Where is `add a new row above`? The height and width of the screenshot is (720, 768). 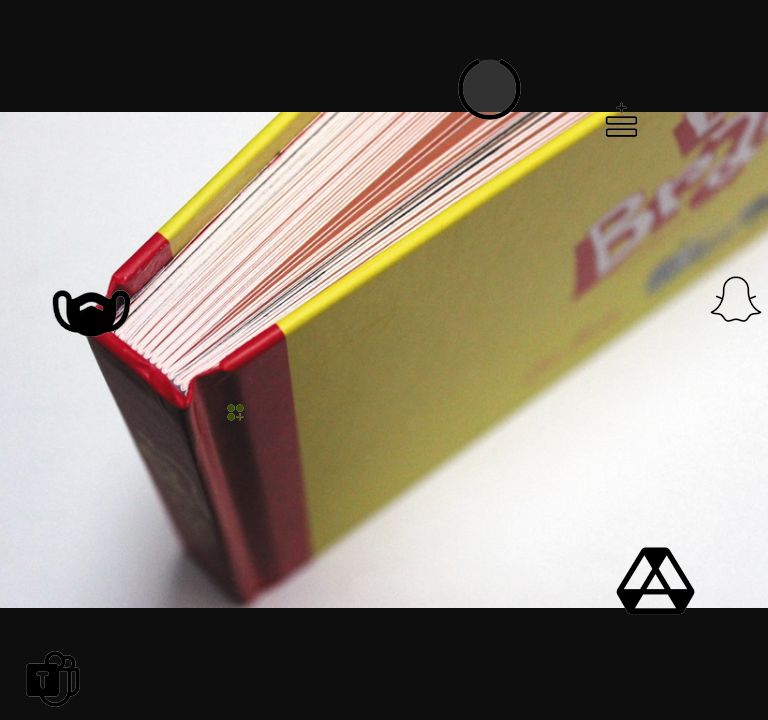 add a new row above is located at coordinates (621, 122).